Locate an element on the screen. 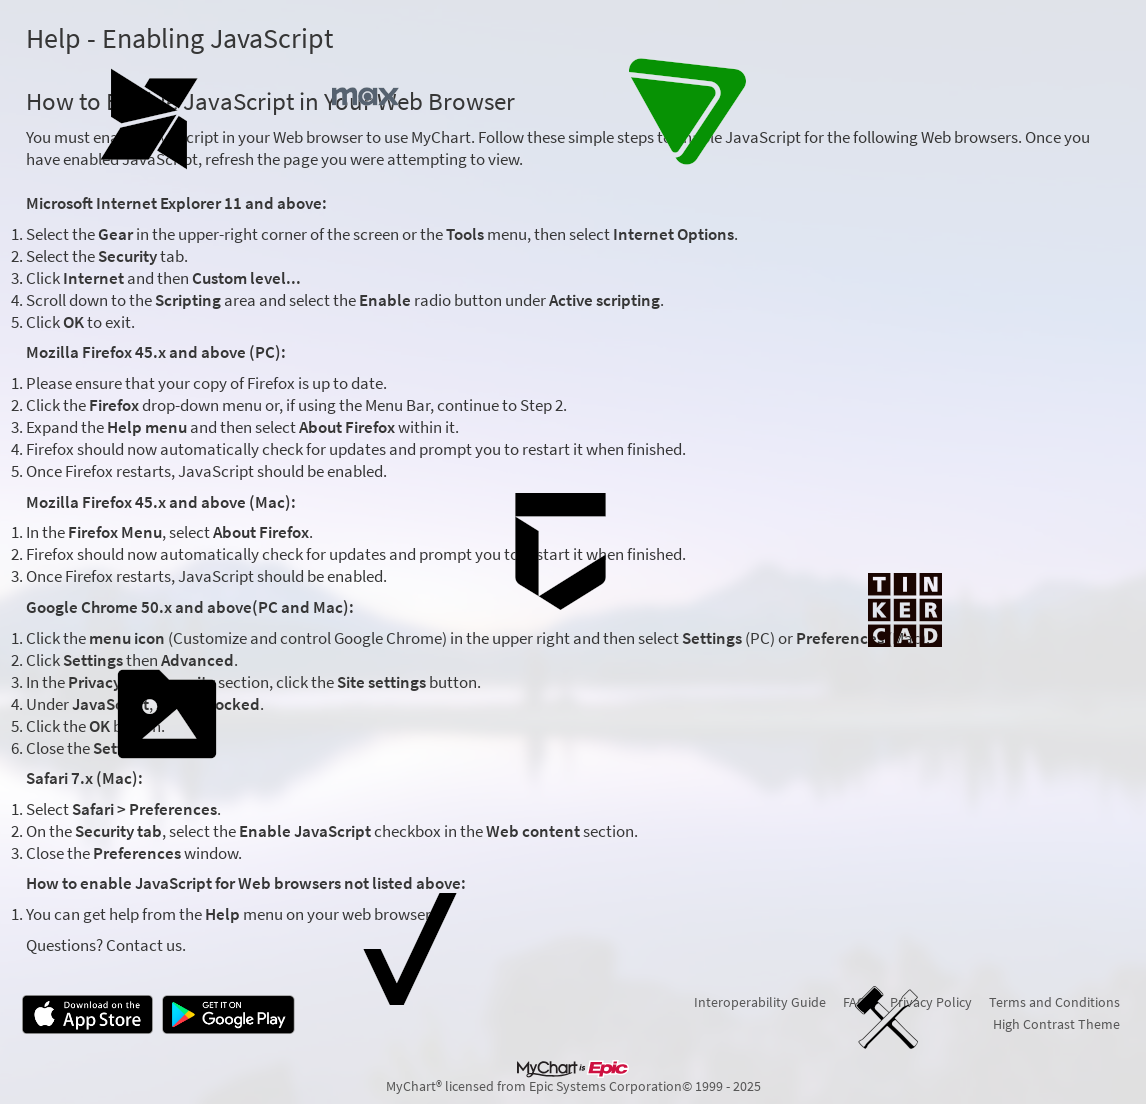 Image resolution: width=1146 pixels, height=1104 pixels. MODX content management system logo is located at coordinates (149, 119).